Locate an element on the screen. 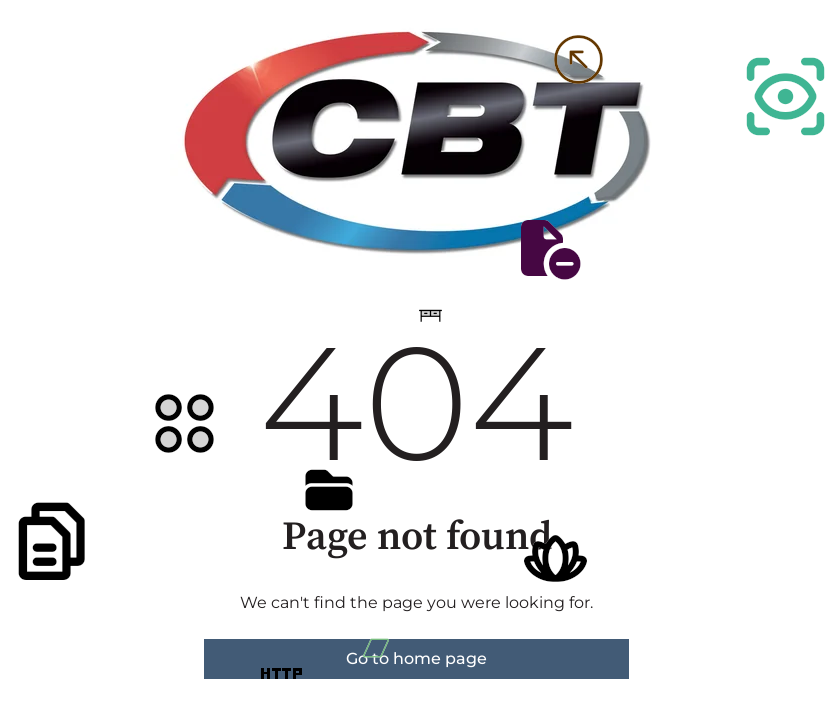 The width and height of the screenshot is (833, 720). navigate back to previous screen is located at coordinates (578, 59).